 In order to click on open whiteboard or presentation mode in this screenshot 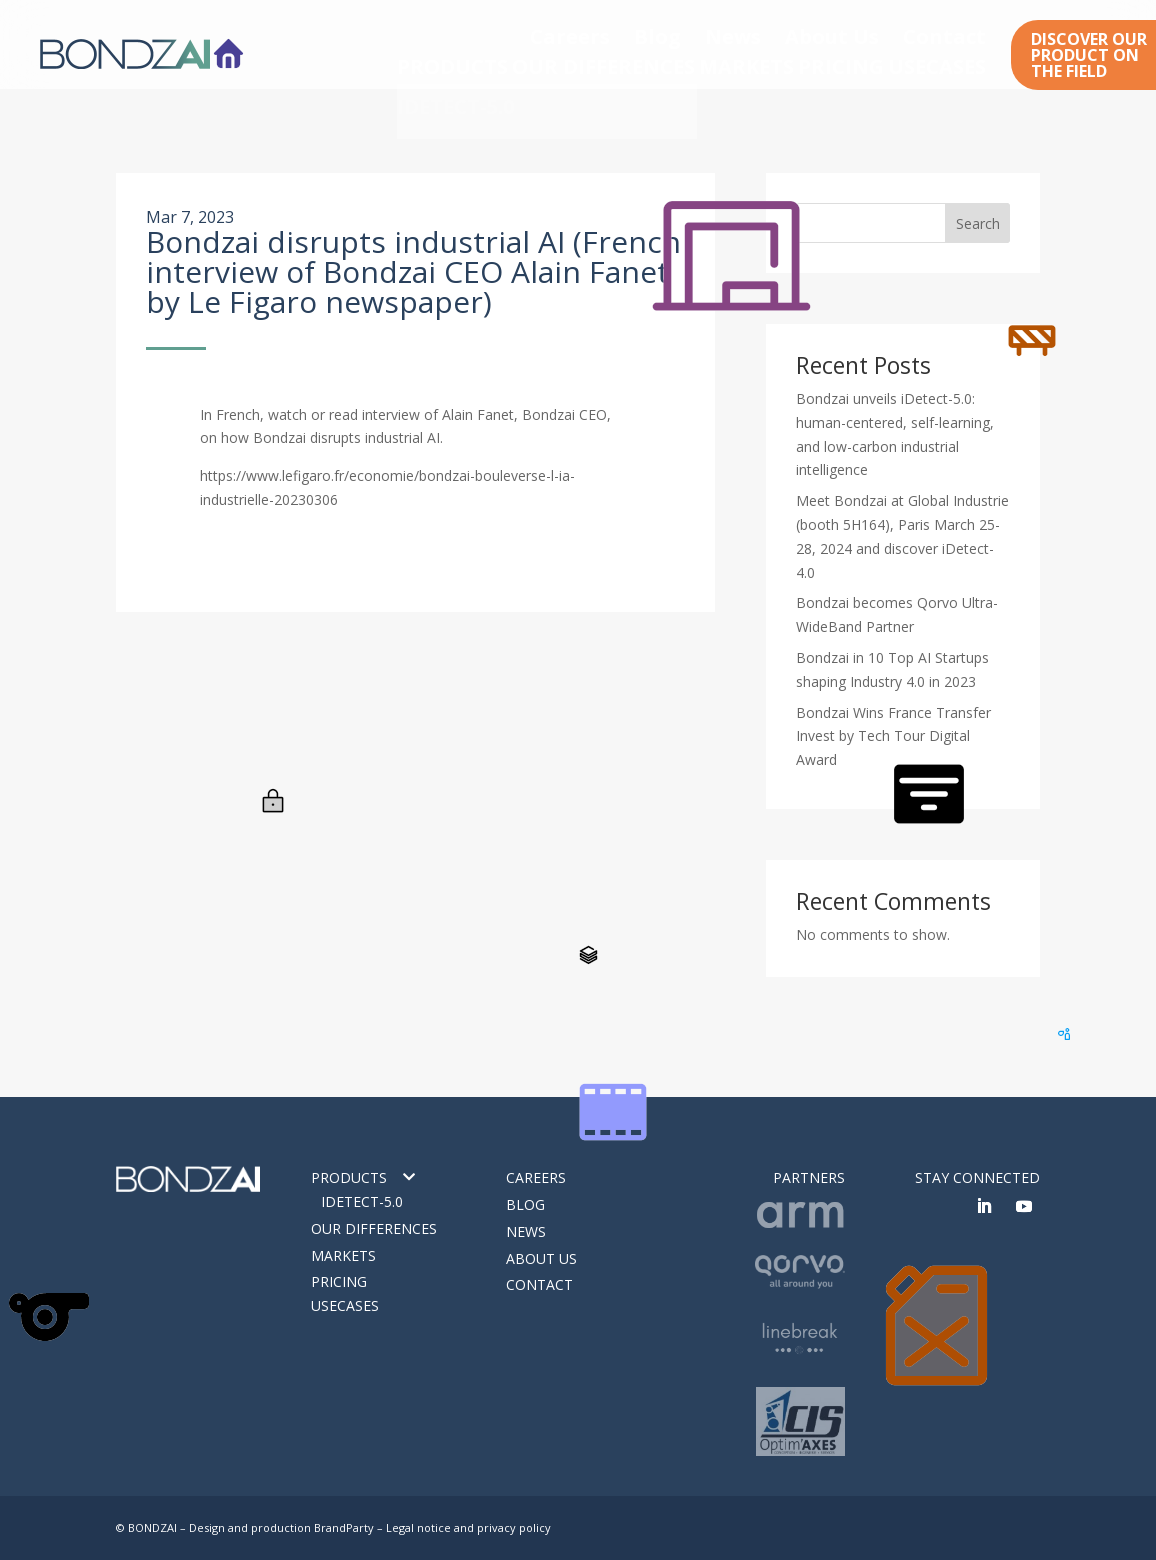, I will do `click(731, 258)`.